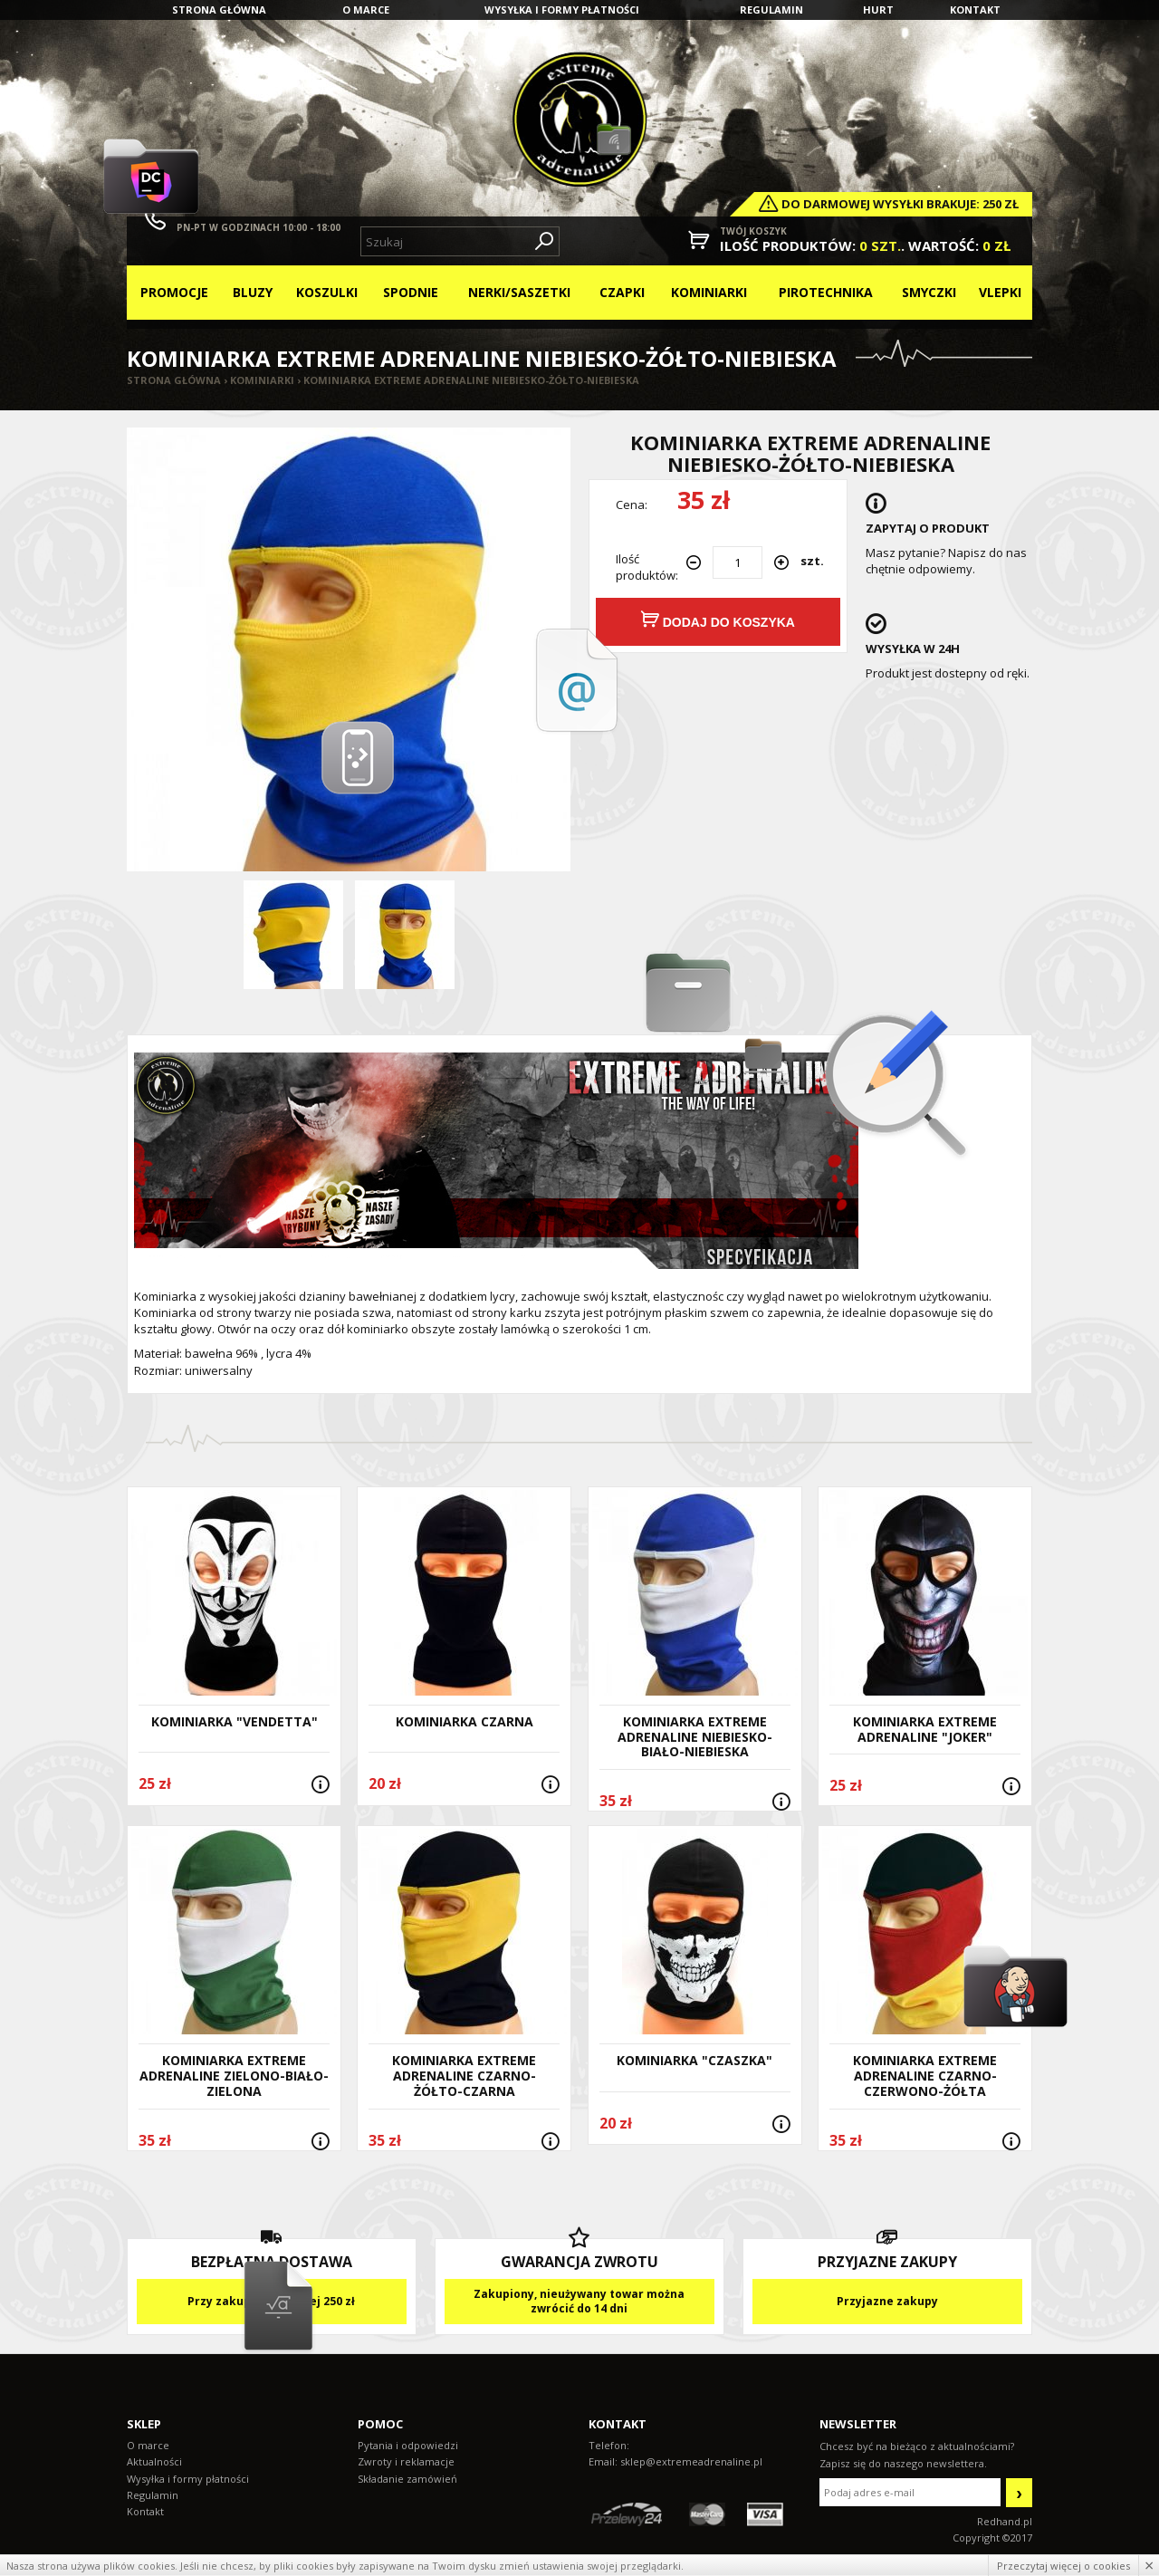 This screenshot has height=2576, width=1159. I want to click on open find and replace tool, so click(894, 1083).